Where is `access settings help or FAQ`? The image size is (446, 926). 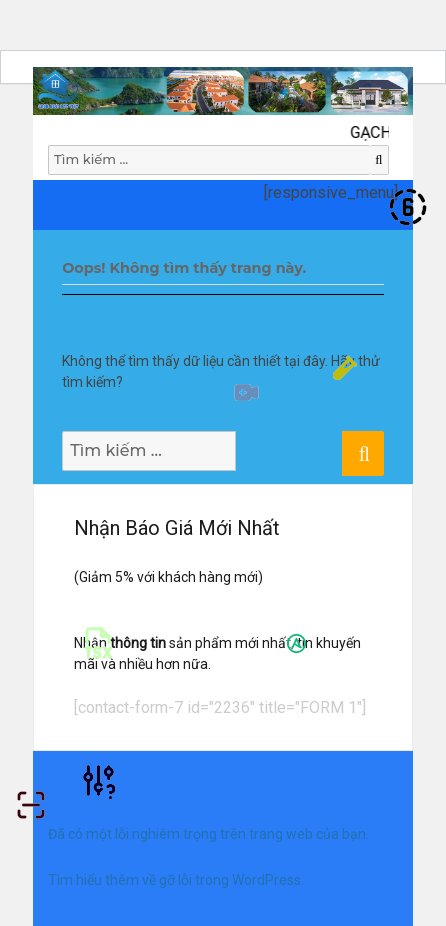
access settings help or FAQ is located at coordinates (98, 780).